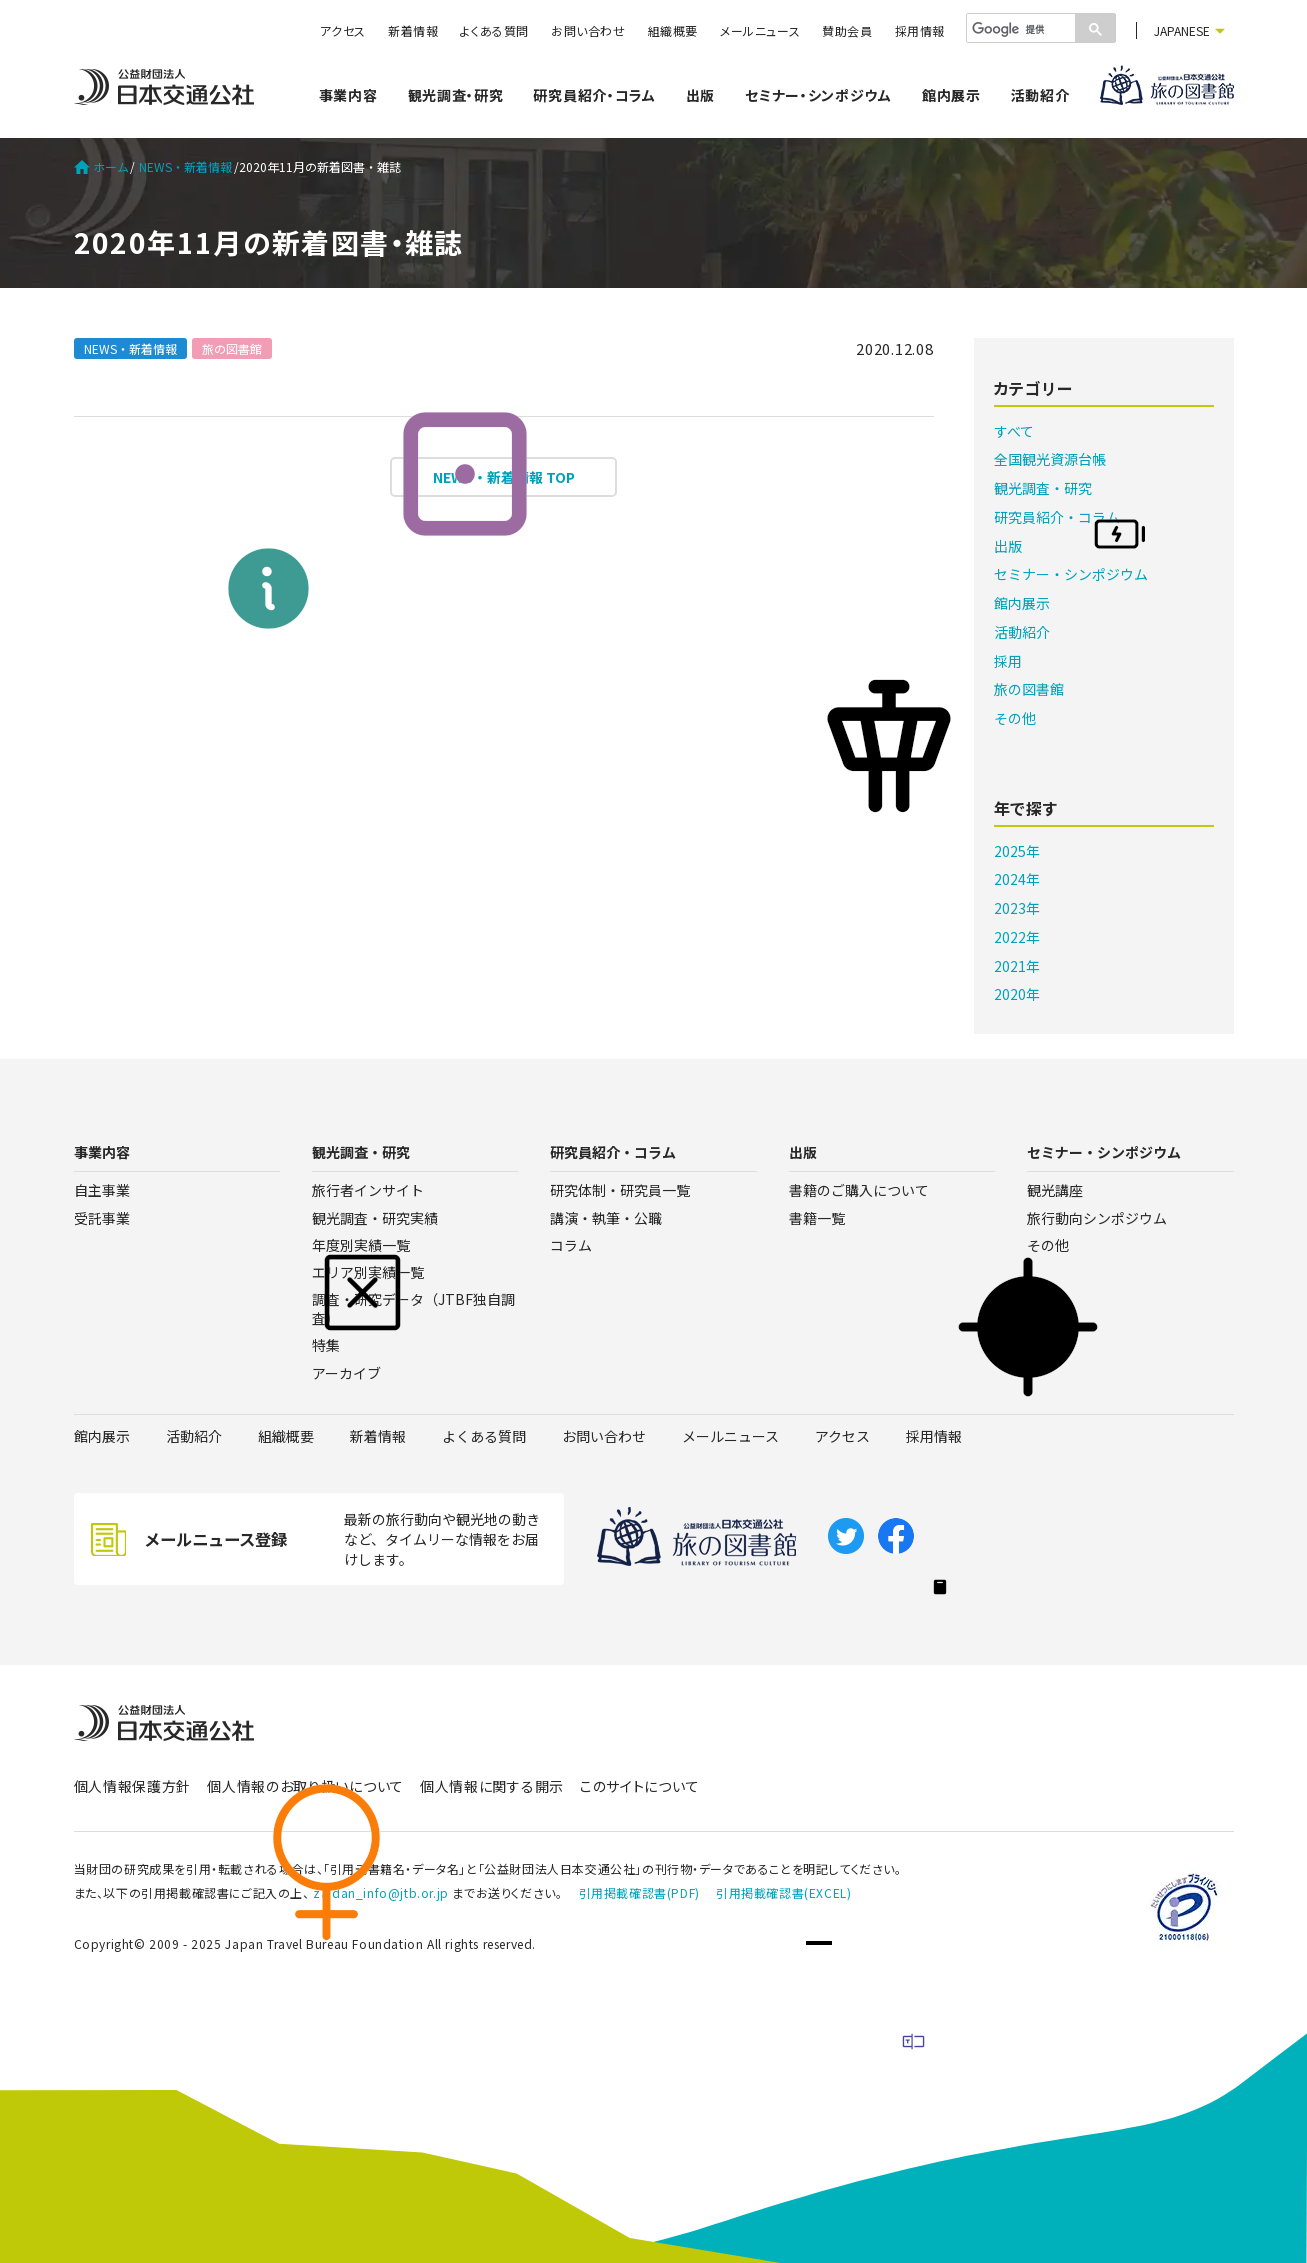 The image size is (1307, 2263). What do you see at coordinates (1119, 534) in the screenshot?
I see `indicates device is currently charging` at bounding box center [1119, 534].